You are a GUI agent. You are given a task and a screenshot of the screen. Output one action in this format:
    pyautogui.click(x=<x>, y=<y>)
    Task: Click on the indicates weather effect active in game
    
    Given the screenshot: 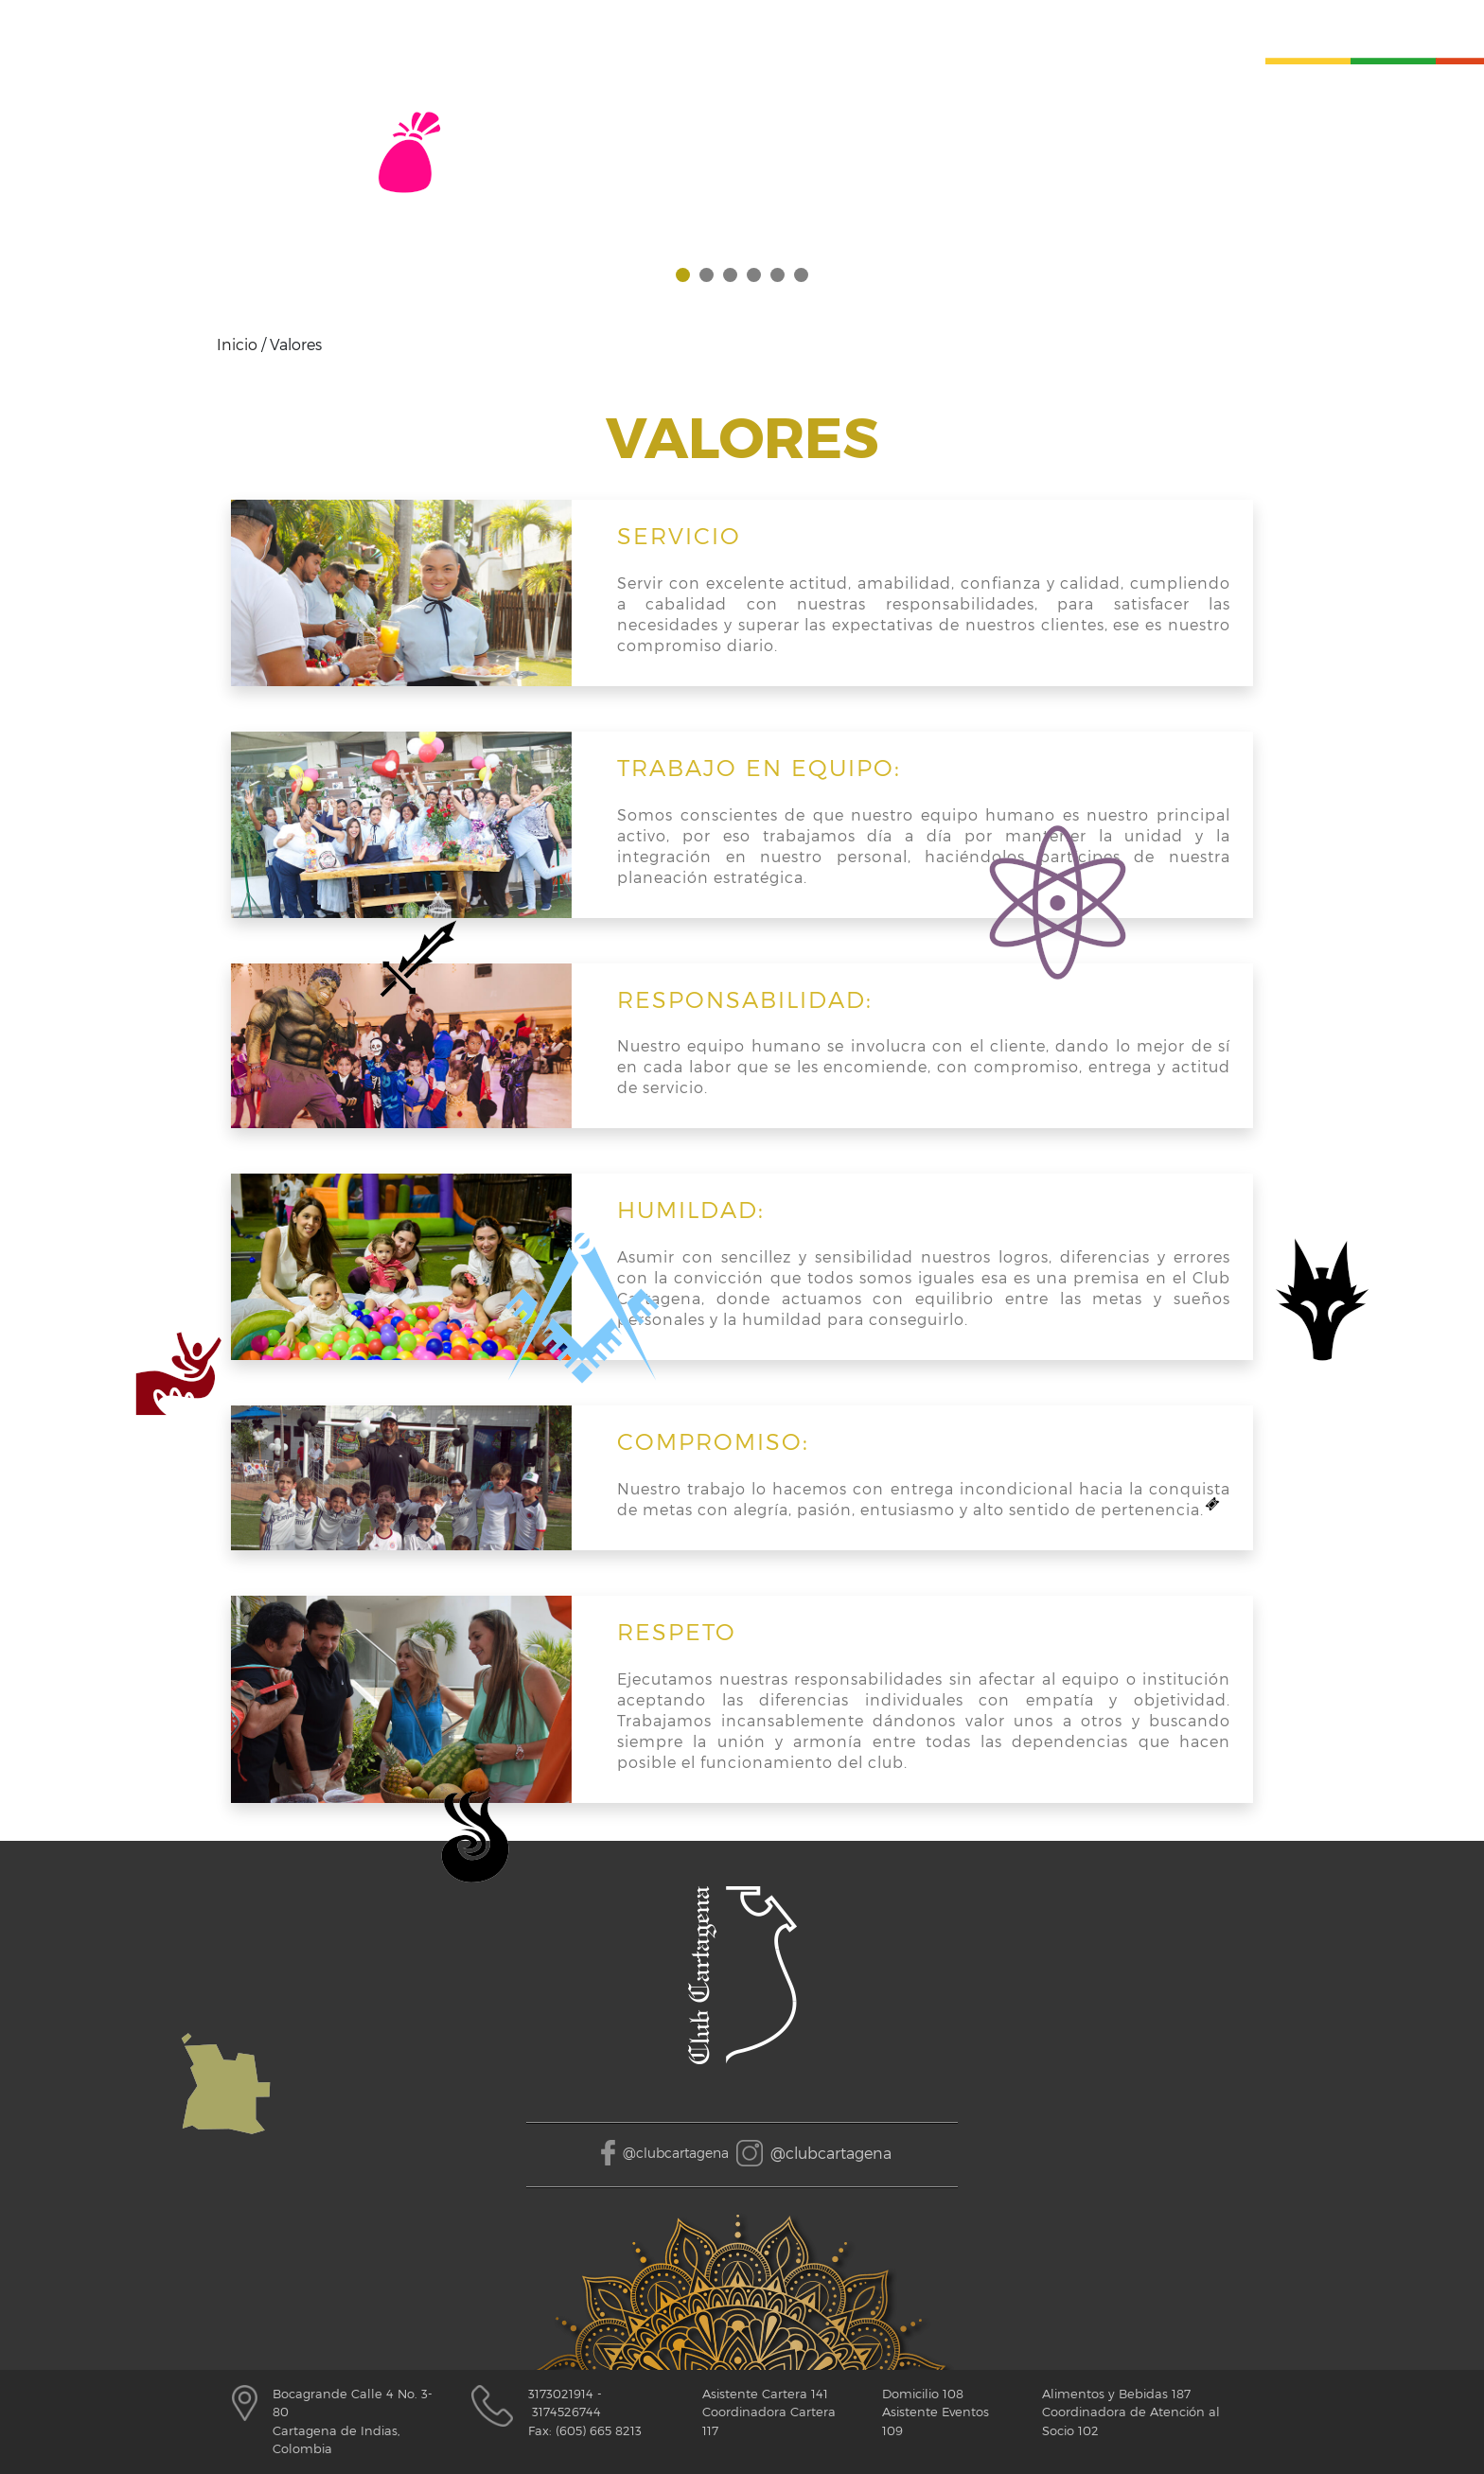 What is the action you would take?
    pyautogui.click(x=475, y=1837)
    